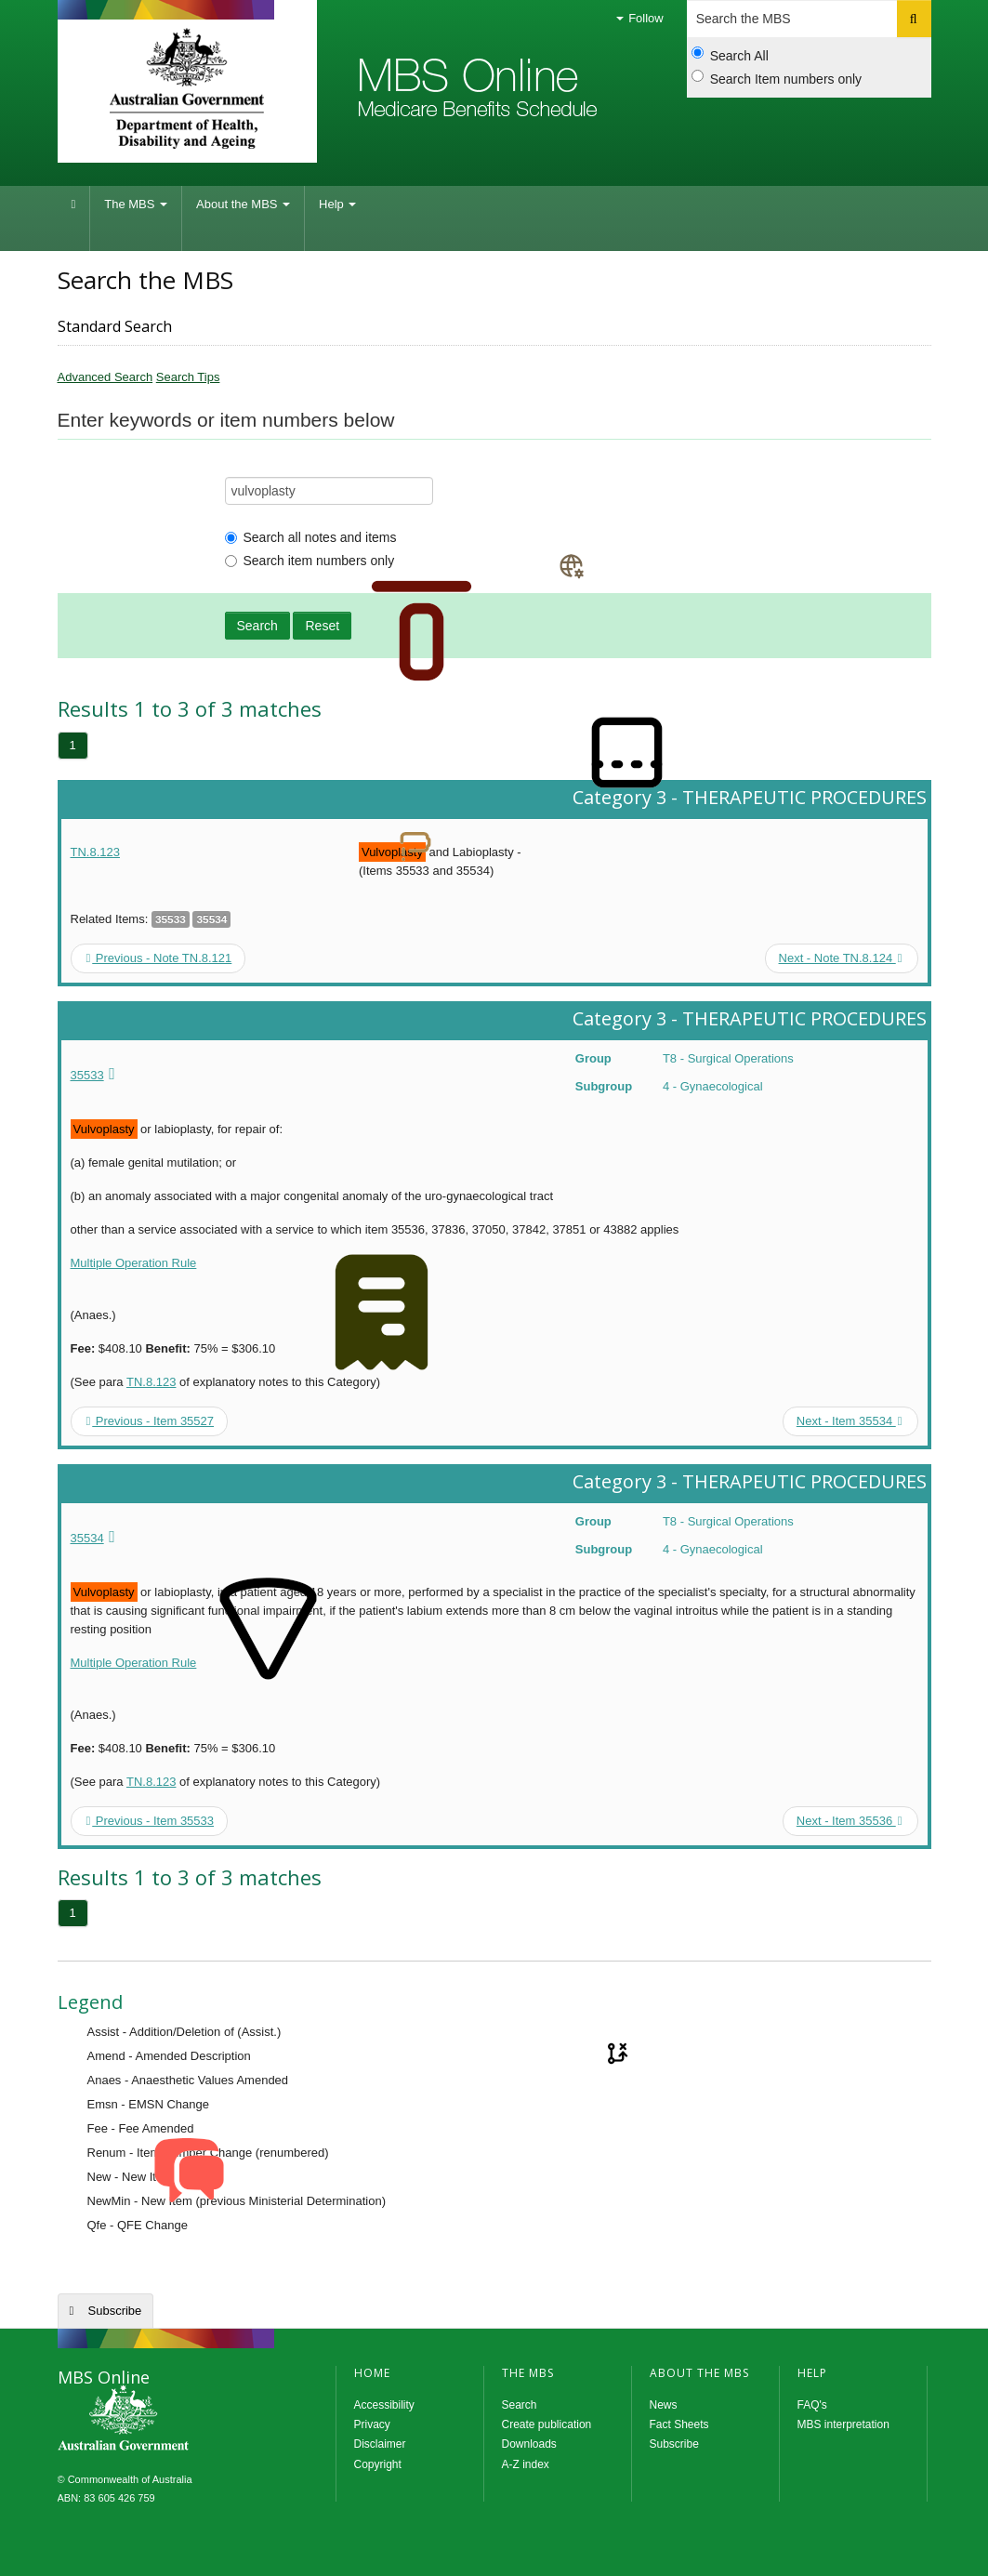  I want to click on delete a git branch, so click(617, 2054).